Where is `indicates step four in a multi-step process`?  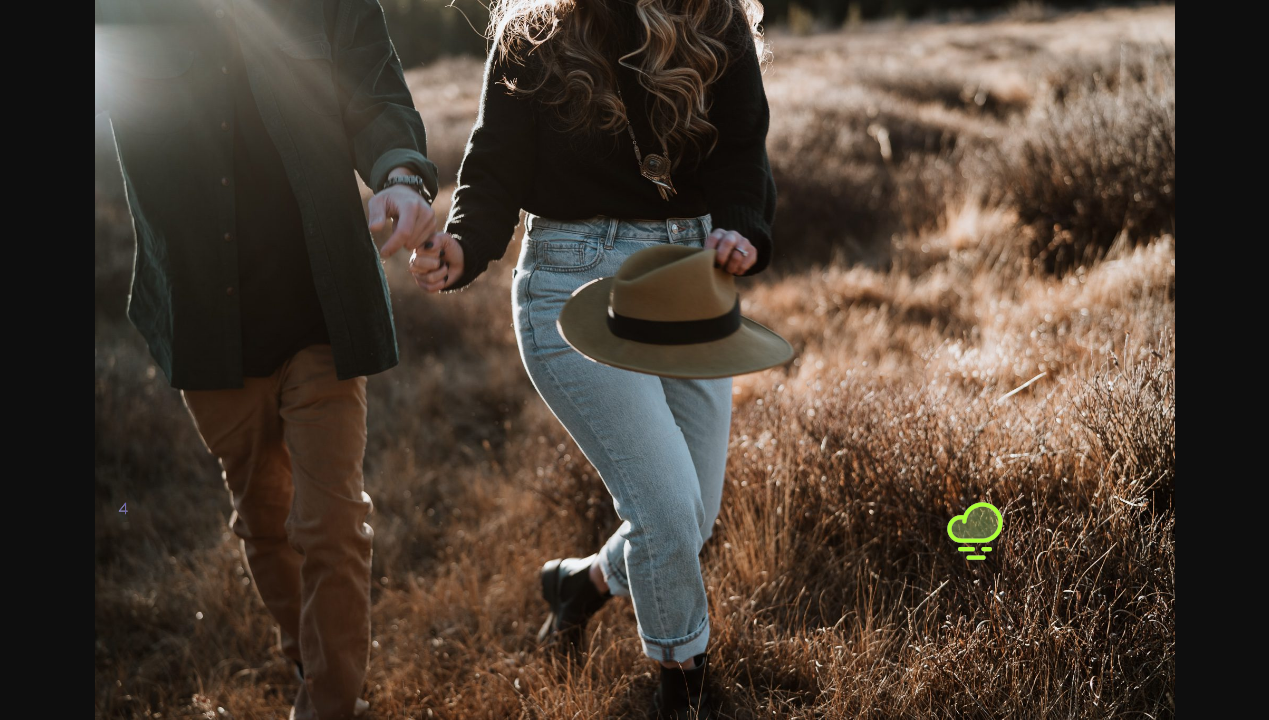
indicates step four in a multi-step process is located at coordinates (123, 508).